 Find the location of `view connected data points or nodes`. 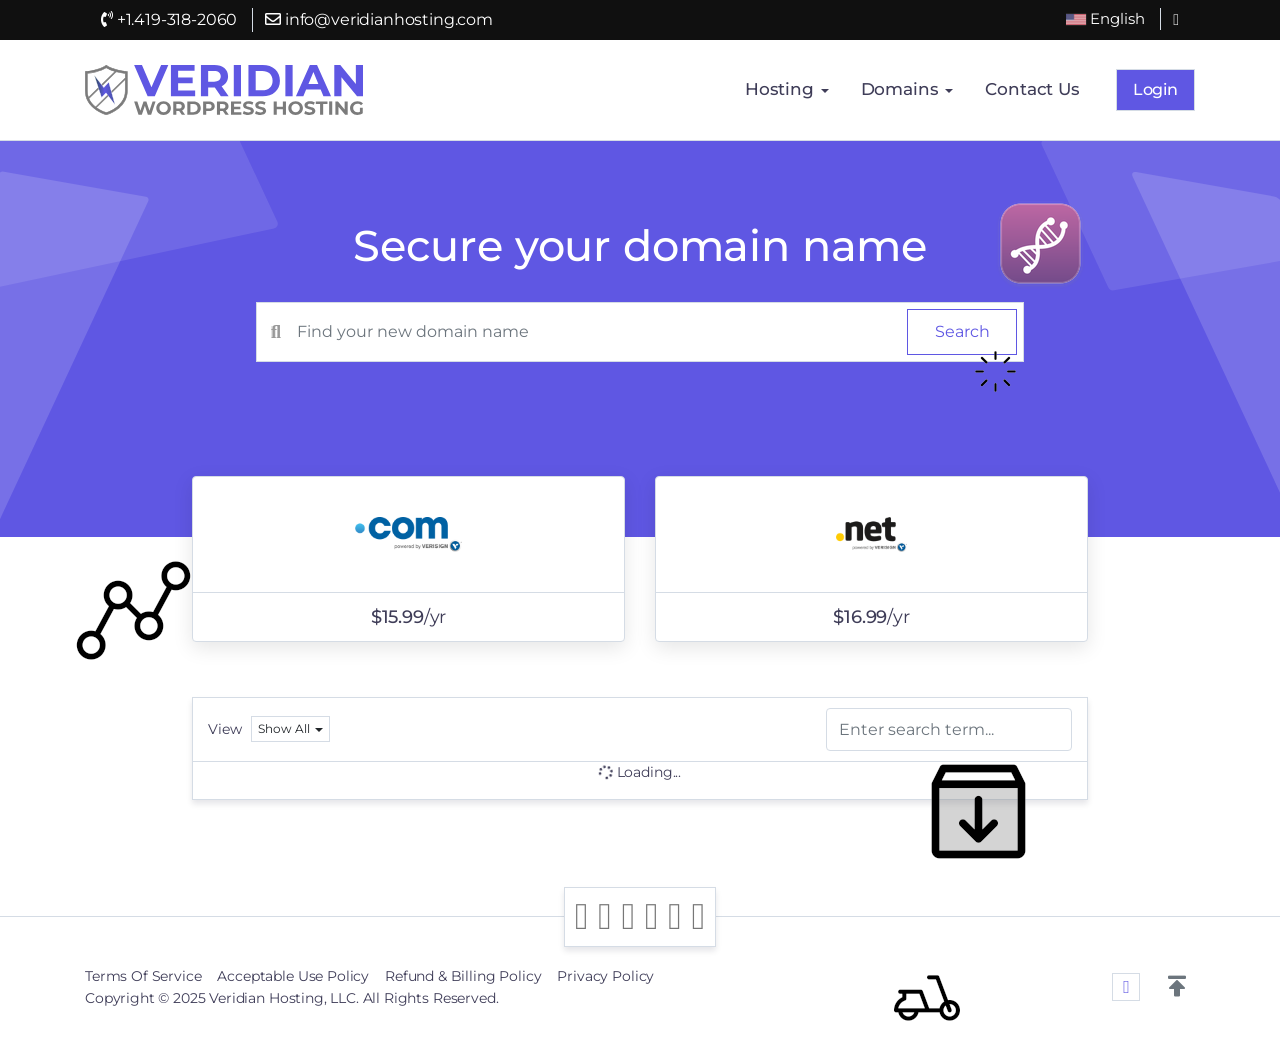

view connected data points or nodes is located at coordinates (133, 610).